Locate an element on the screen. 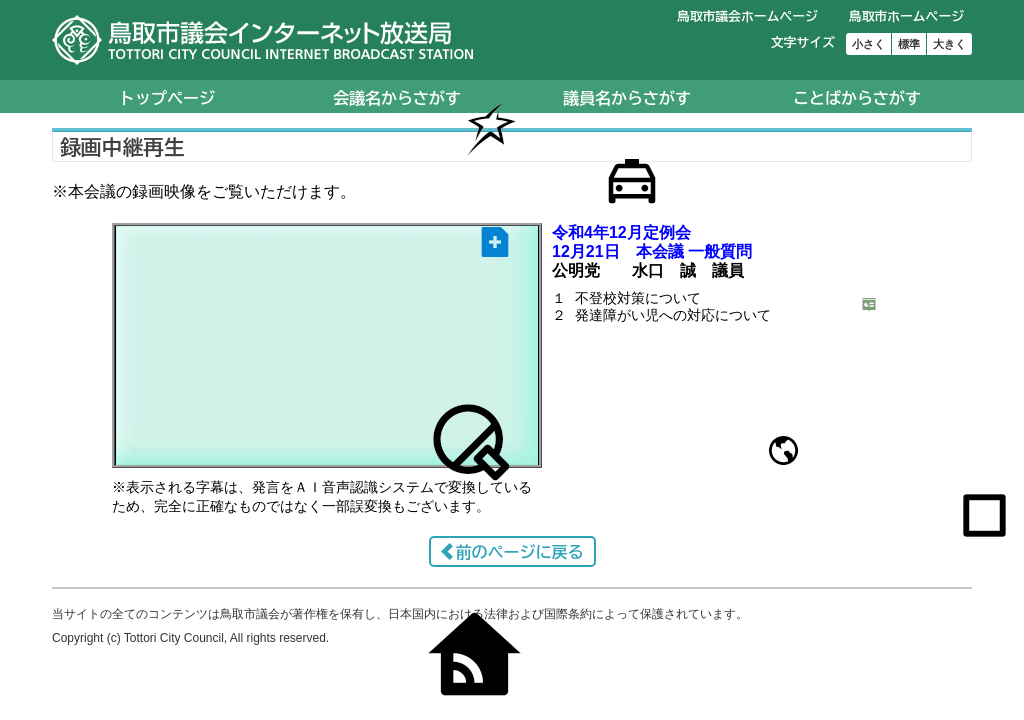 The height and width of the screenshot is (720, 1024). access ping pong or table tennis game is located at coordinates (470, 441).